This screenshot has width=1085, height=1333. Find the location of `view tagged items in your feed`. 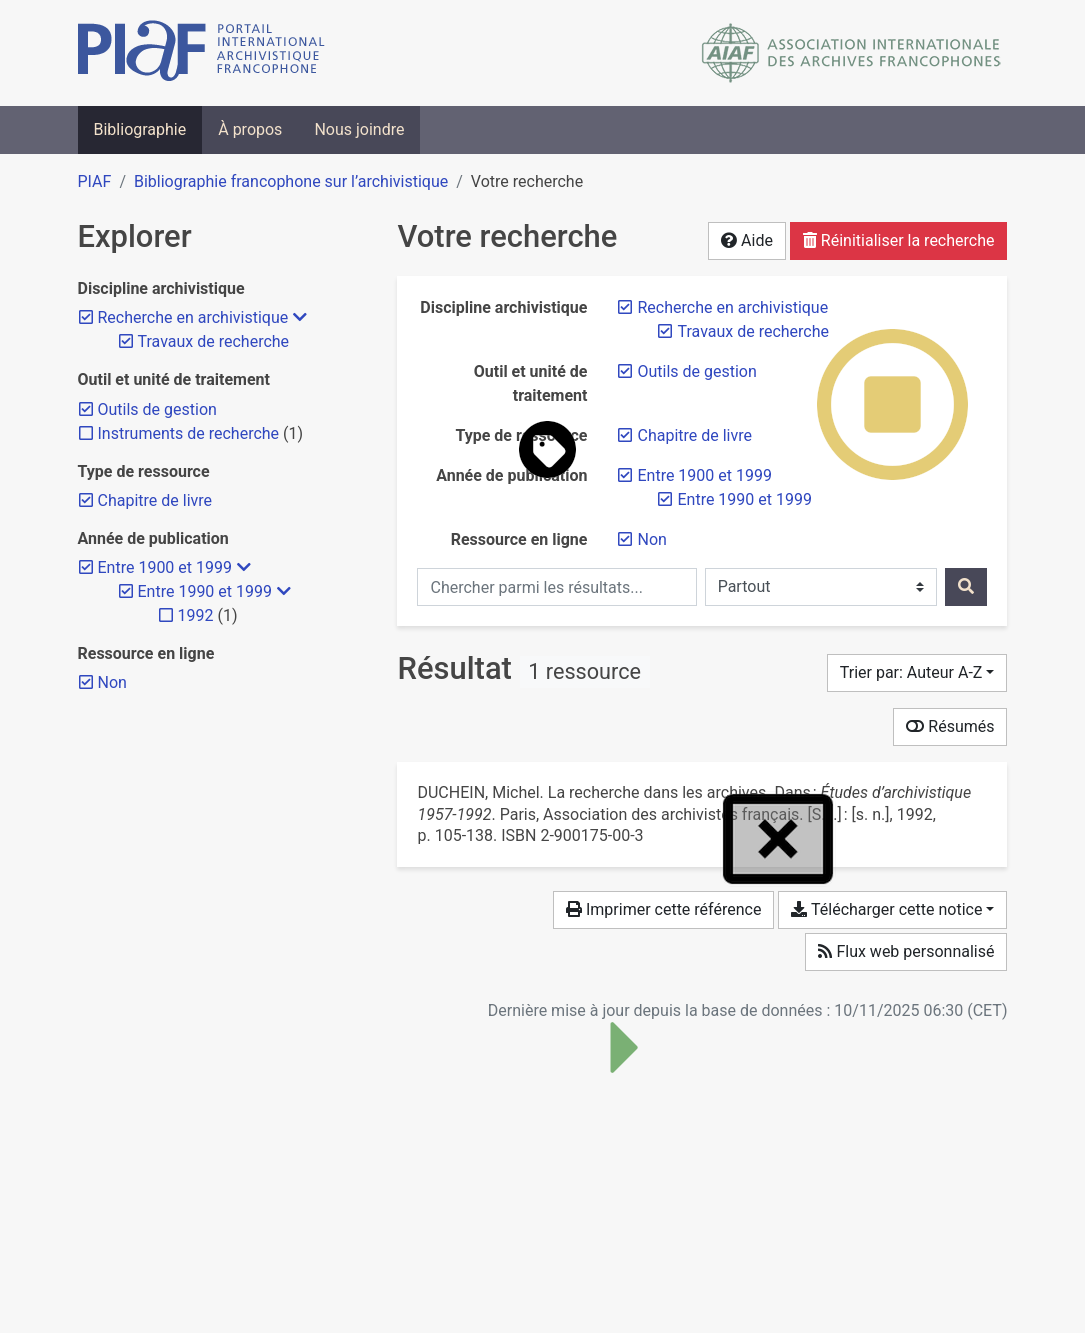

view tagged items in your feed is located at coordinates (547, 449).